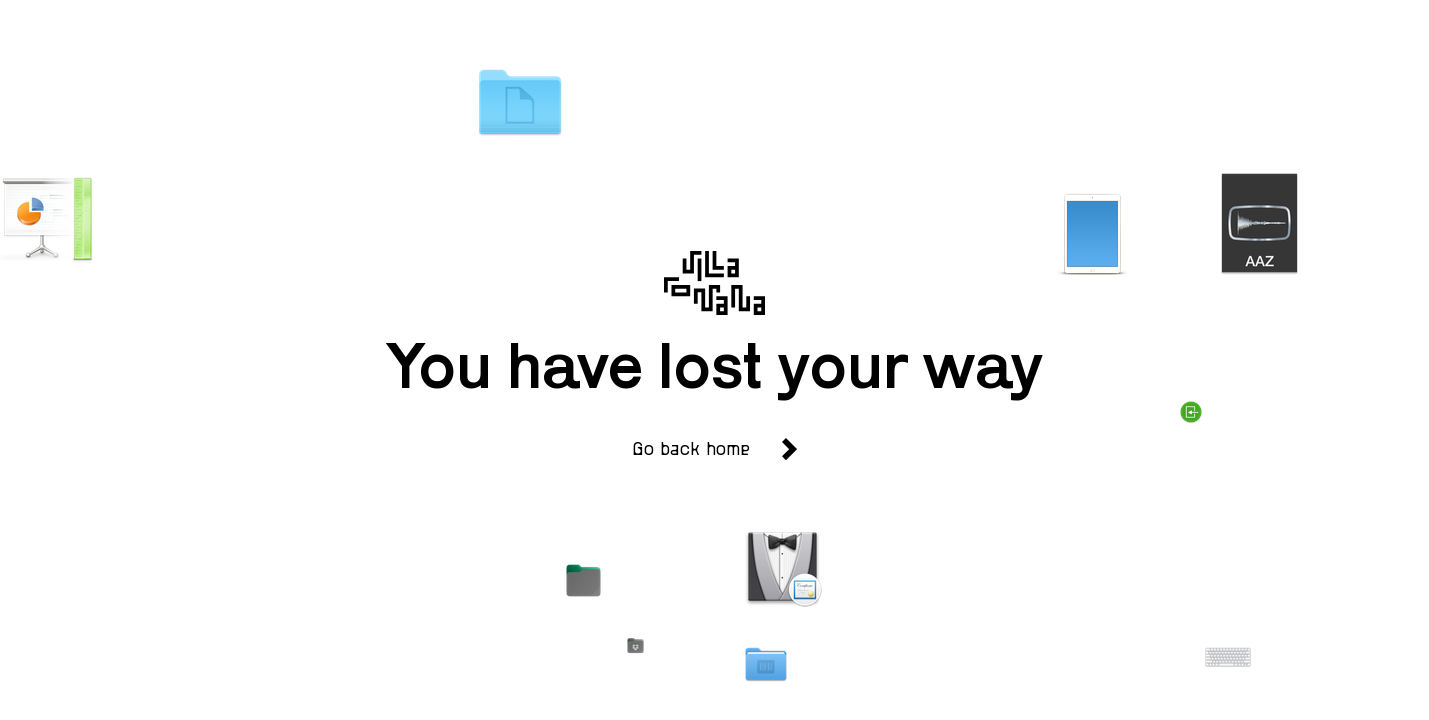  I want to click on log out of the current session, so click(1191, 412).